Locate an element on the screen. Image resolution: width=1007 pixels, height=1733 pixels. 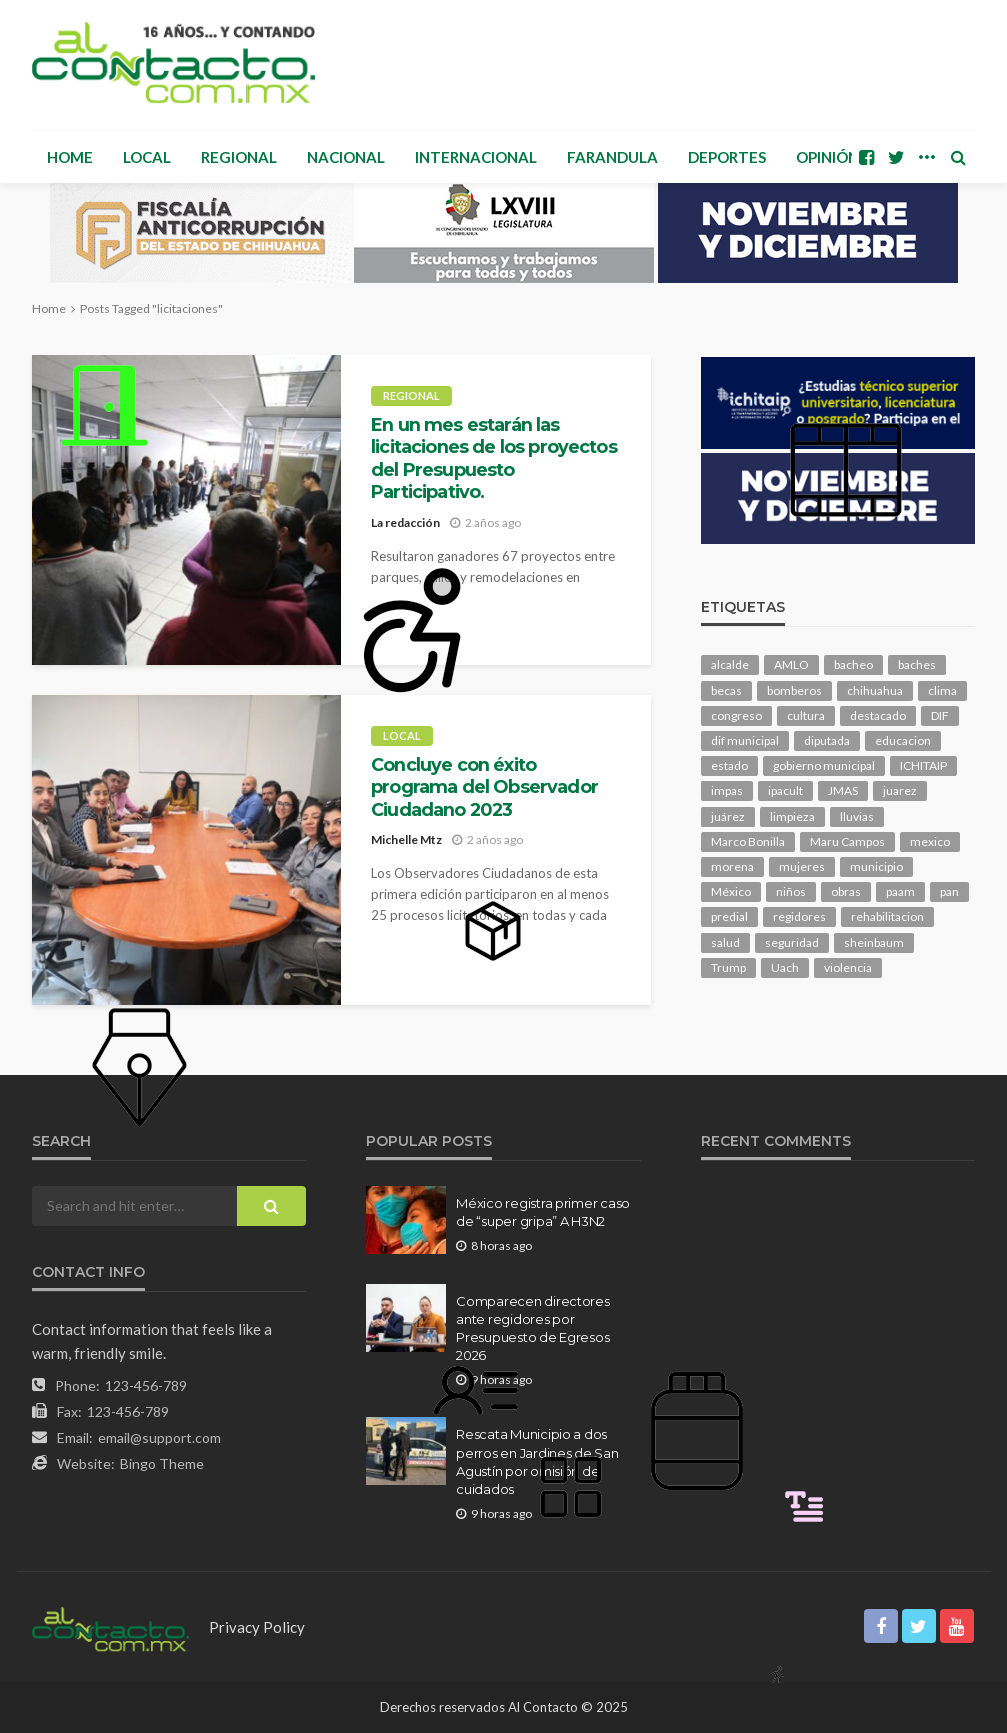
view user directory or contact list is located at coordinates (474, 1390).